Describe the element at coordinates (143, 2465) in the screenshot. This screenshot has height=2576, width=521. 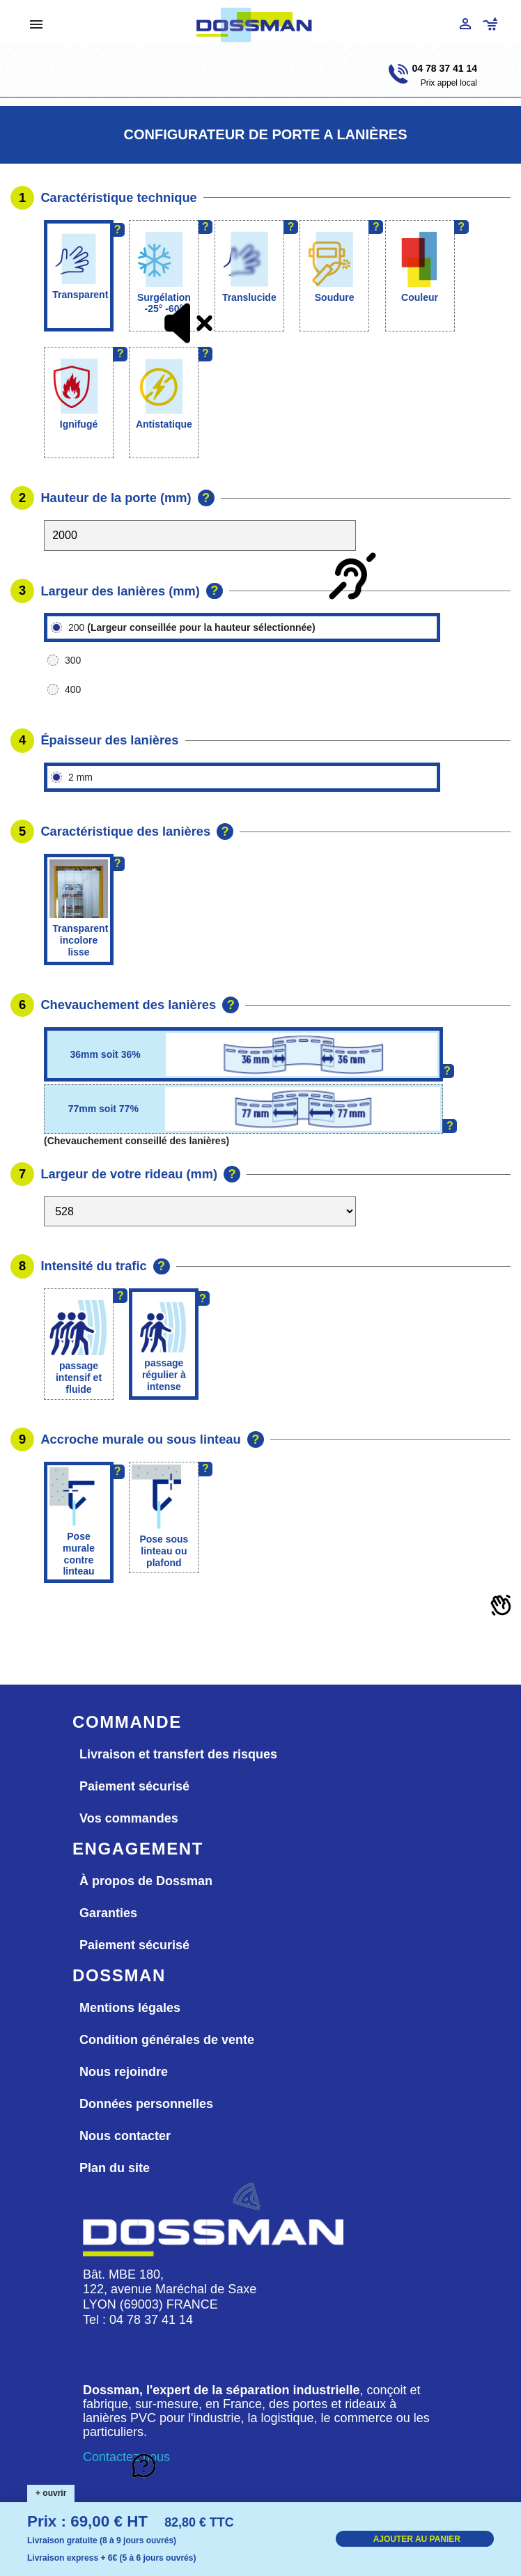
I see `access help or support chat` at that location.